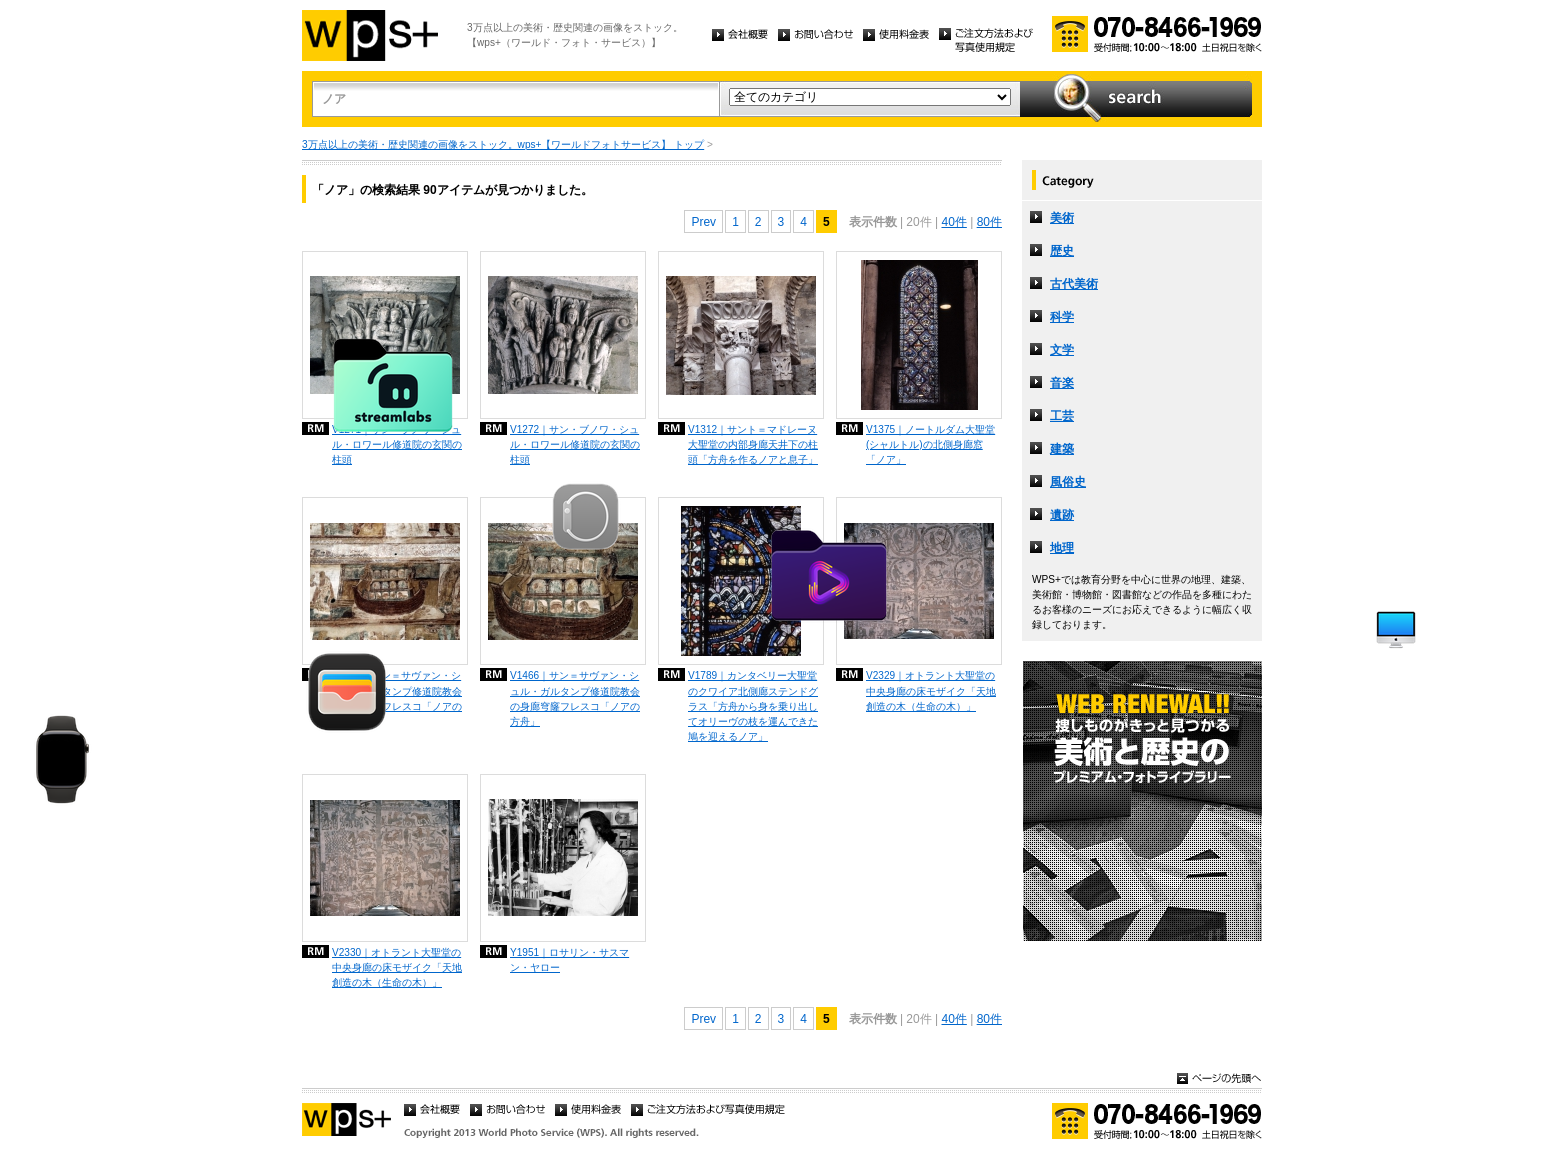 The width and height of the screenshot is (1564, 1149). I want to click on open streamlabs project files folder, so click(392, 388).